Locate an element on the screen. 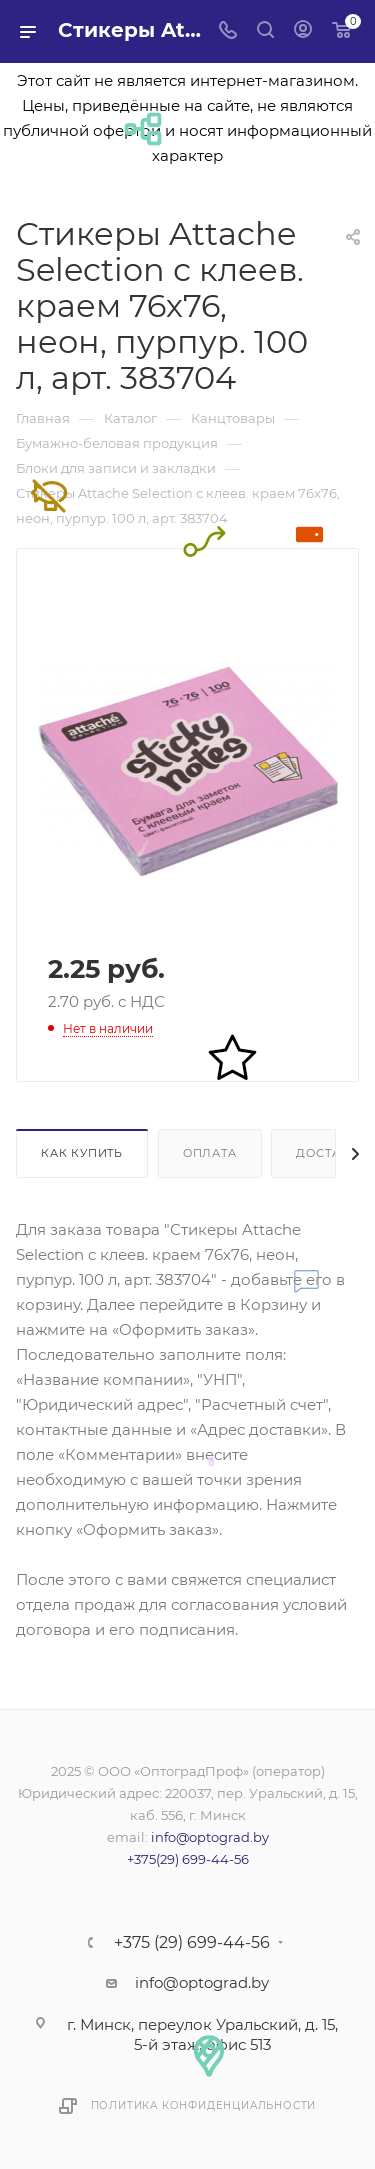 This screenshot has width=375, height=2169. disable airship or blimp tracking is located at coordinates (49, 496).